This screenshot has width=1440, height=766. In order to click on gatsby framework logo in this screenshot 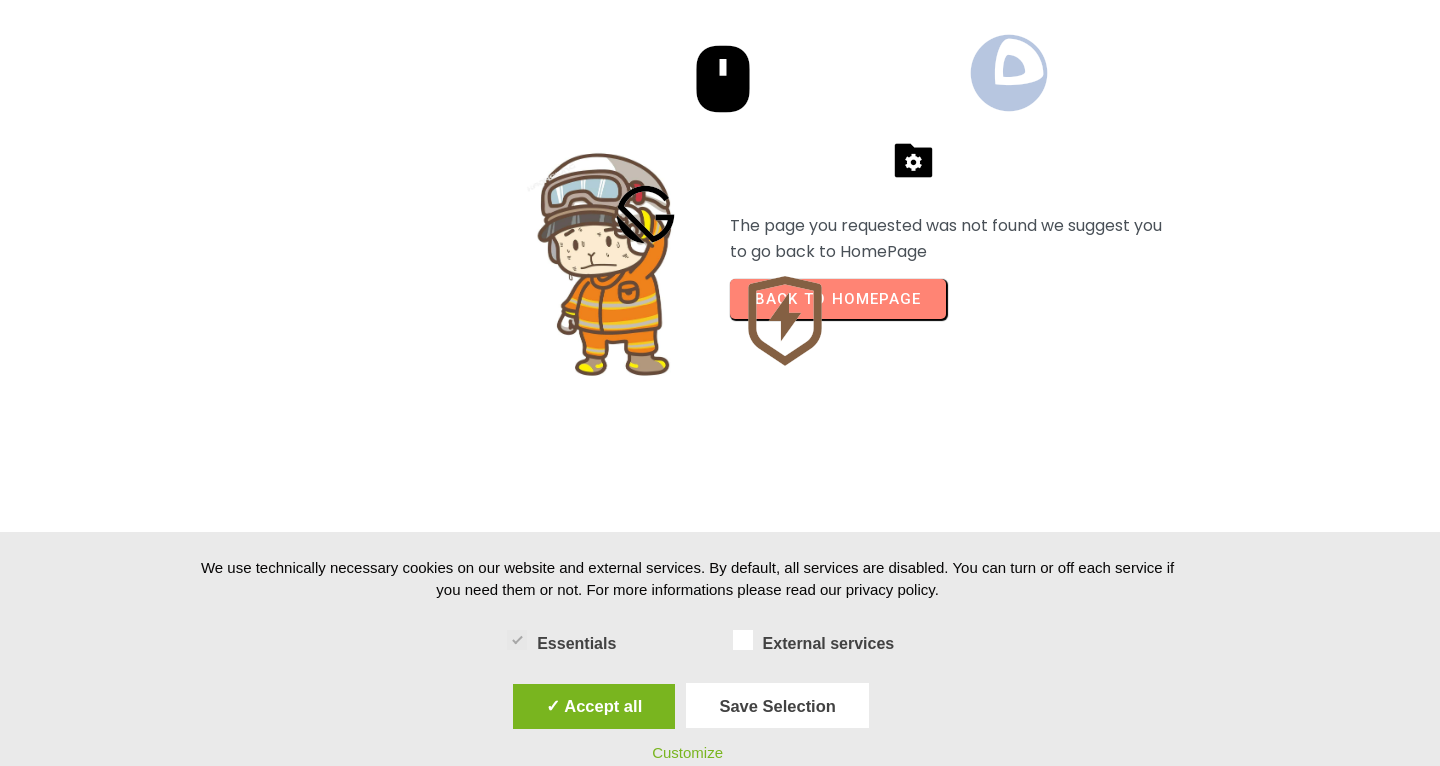, I will do `click(645, 214)`.